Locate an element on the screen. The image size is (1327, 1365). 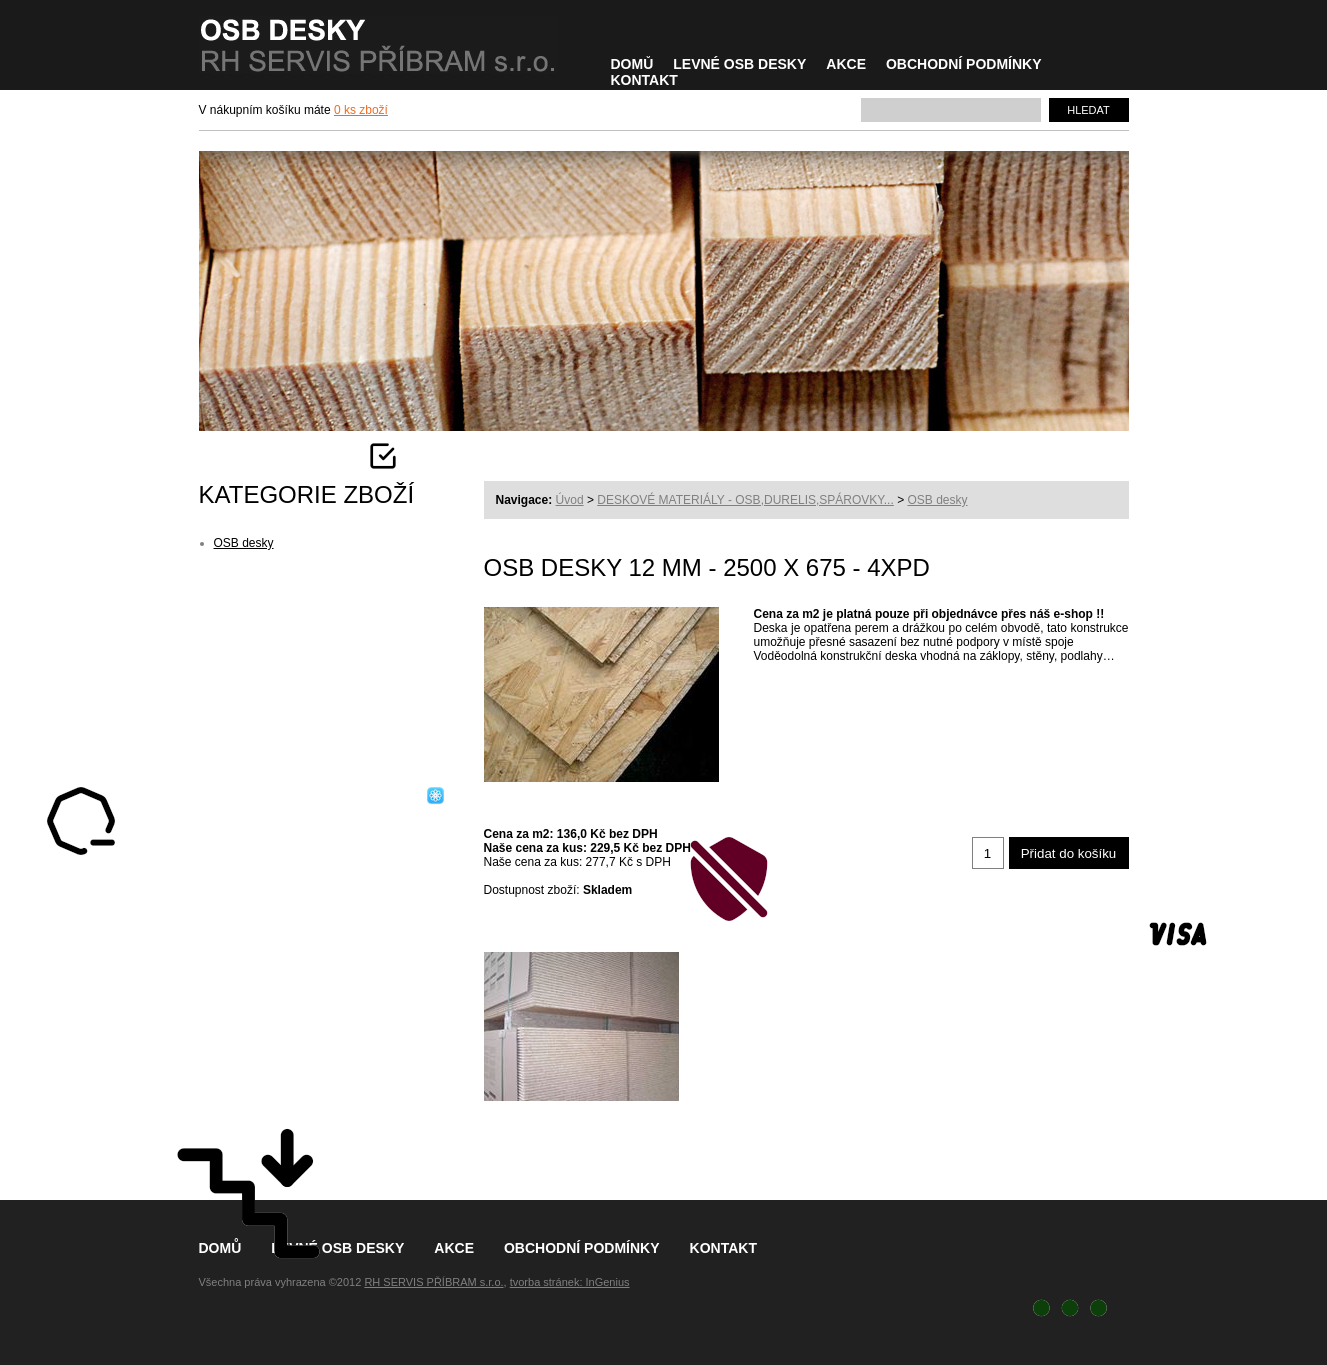
security or protection is disabled is located at coordinates (729, 879).